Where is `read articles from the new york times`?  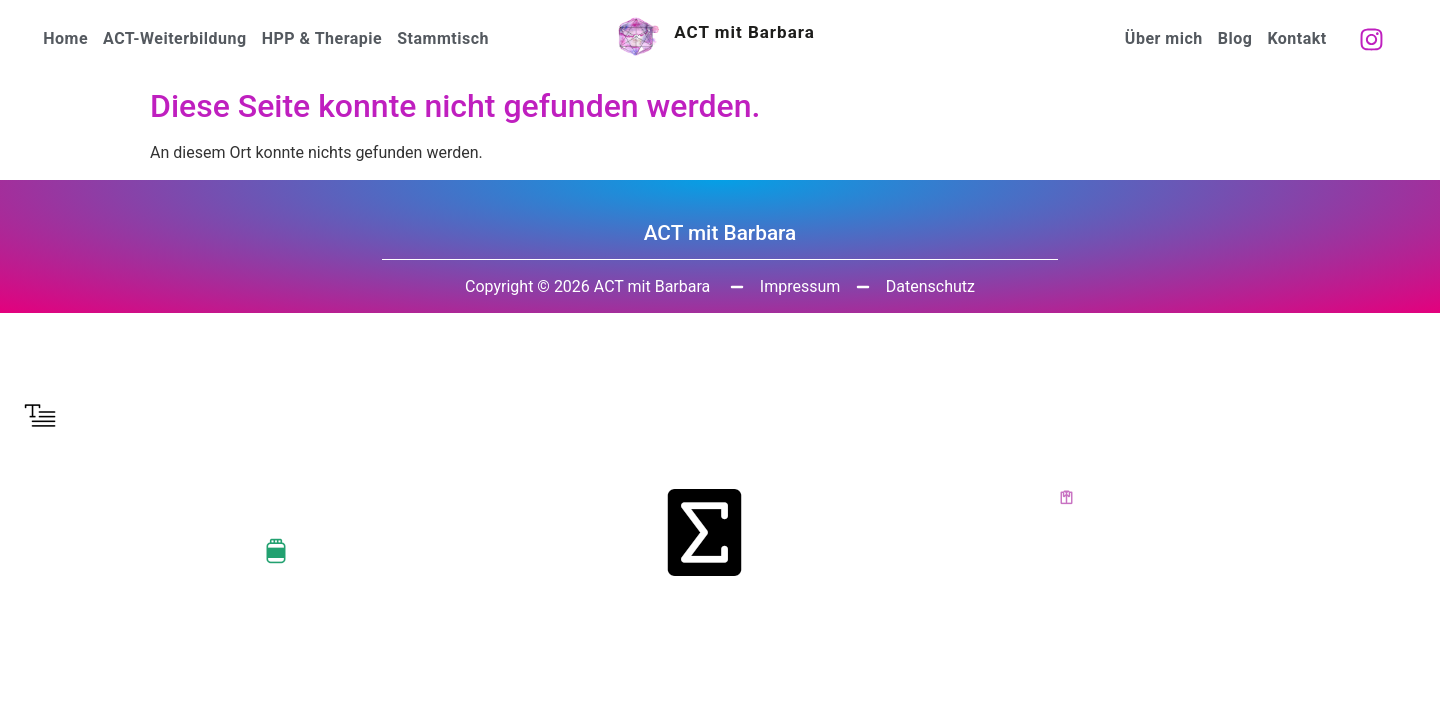 read articles from the new york times is located at coordinates (39, 415).